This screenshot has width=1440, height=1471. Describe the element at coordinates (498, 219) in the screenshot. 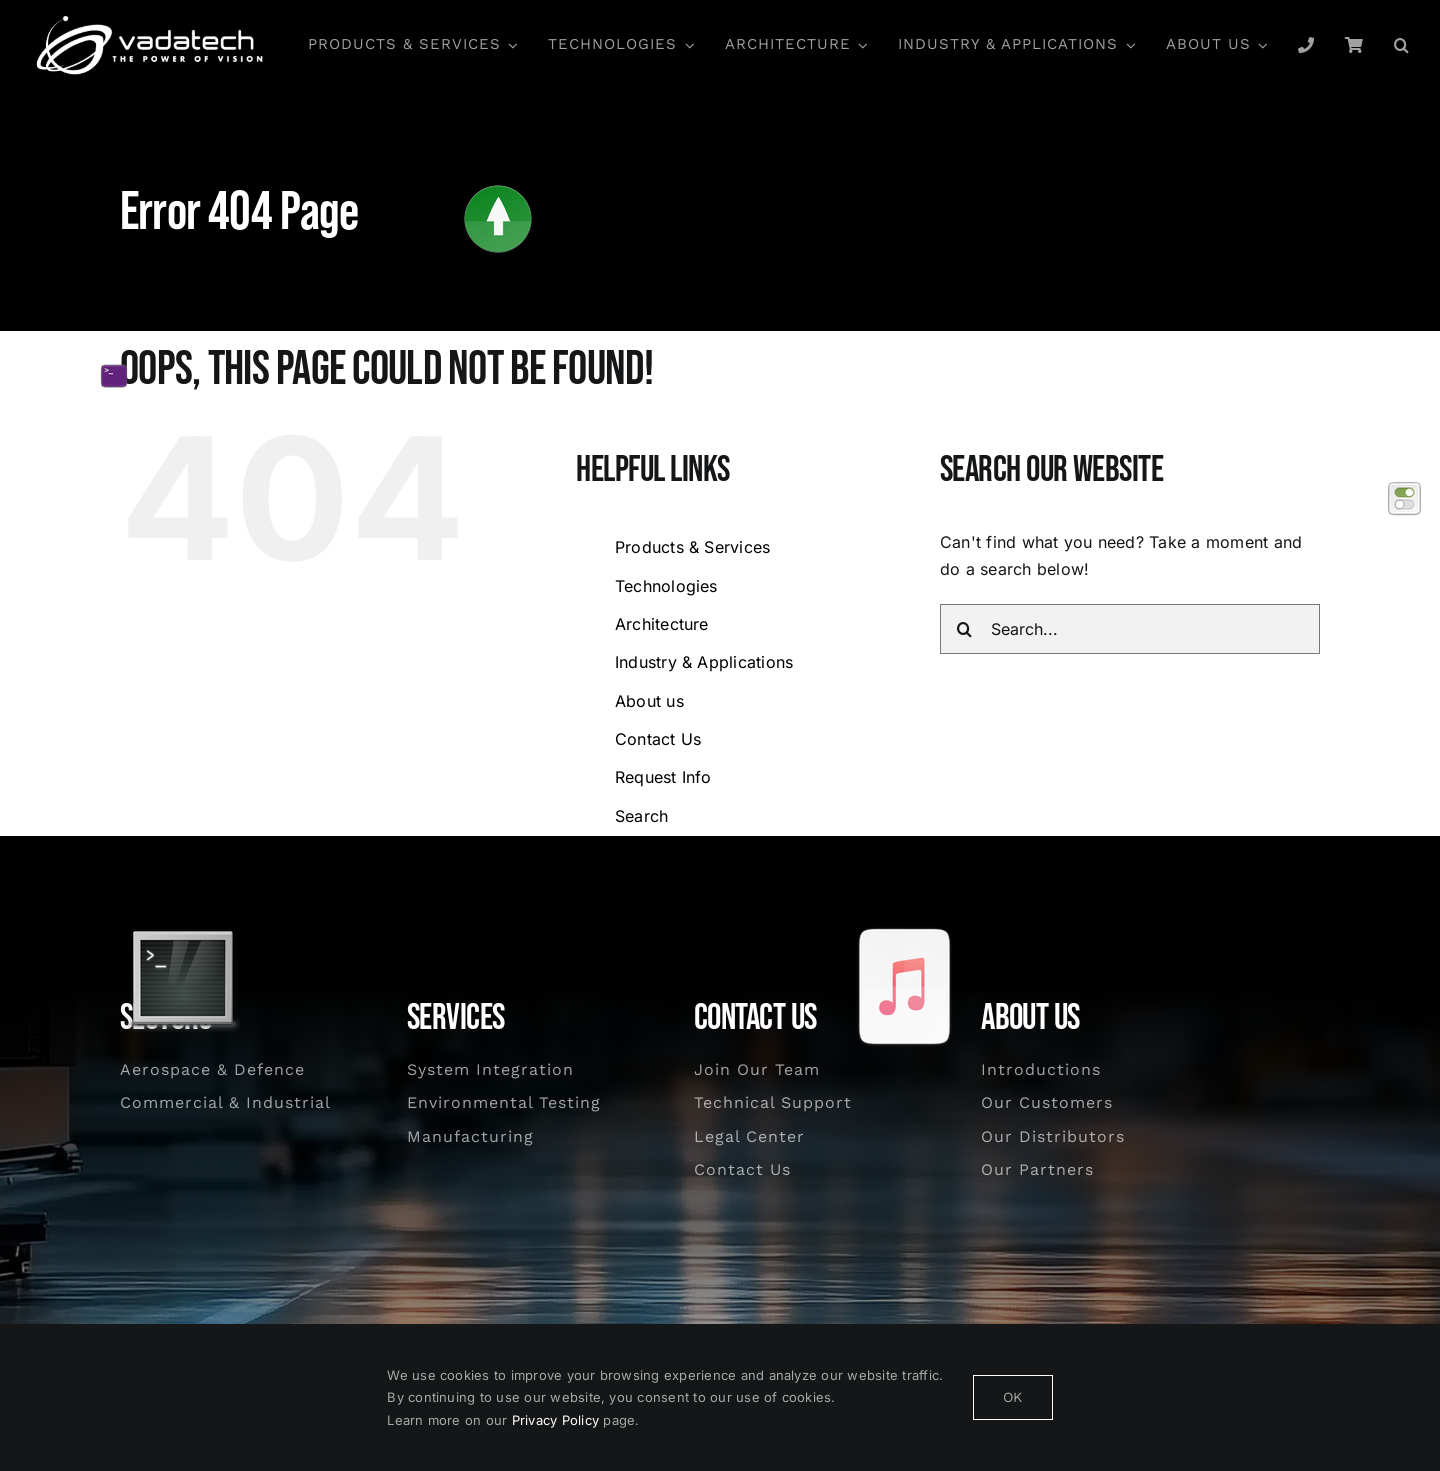

I see `indicates a software update is available` at that location.